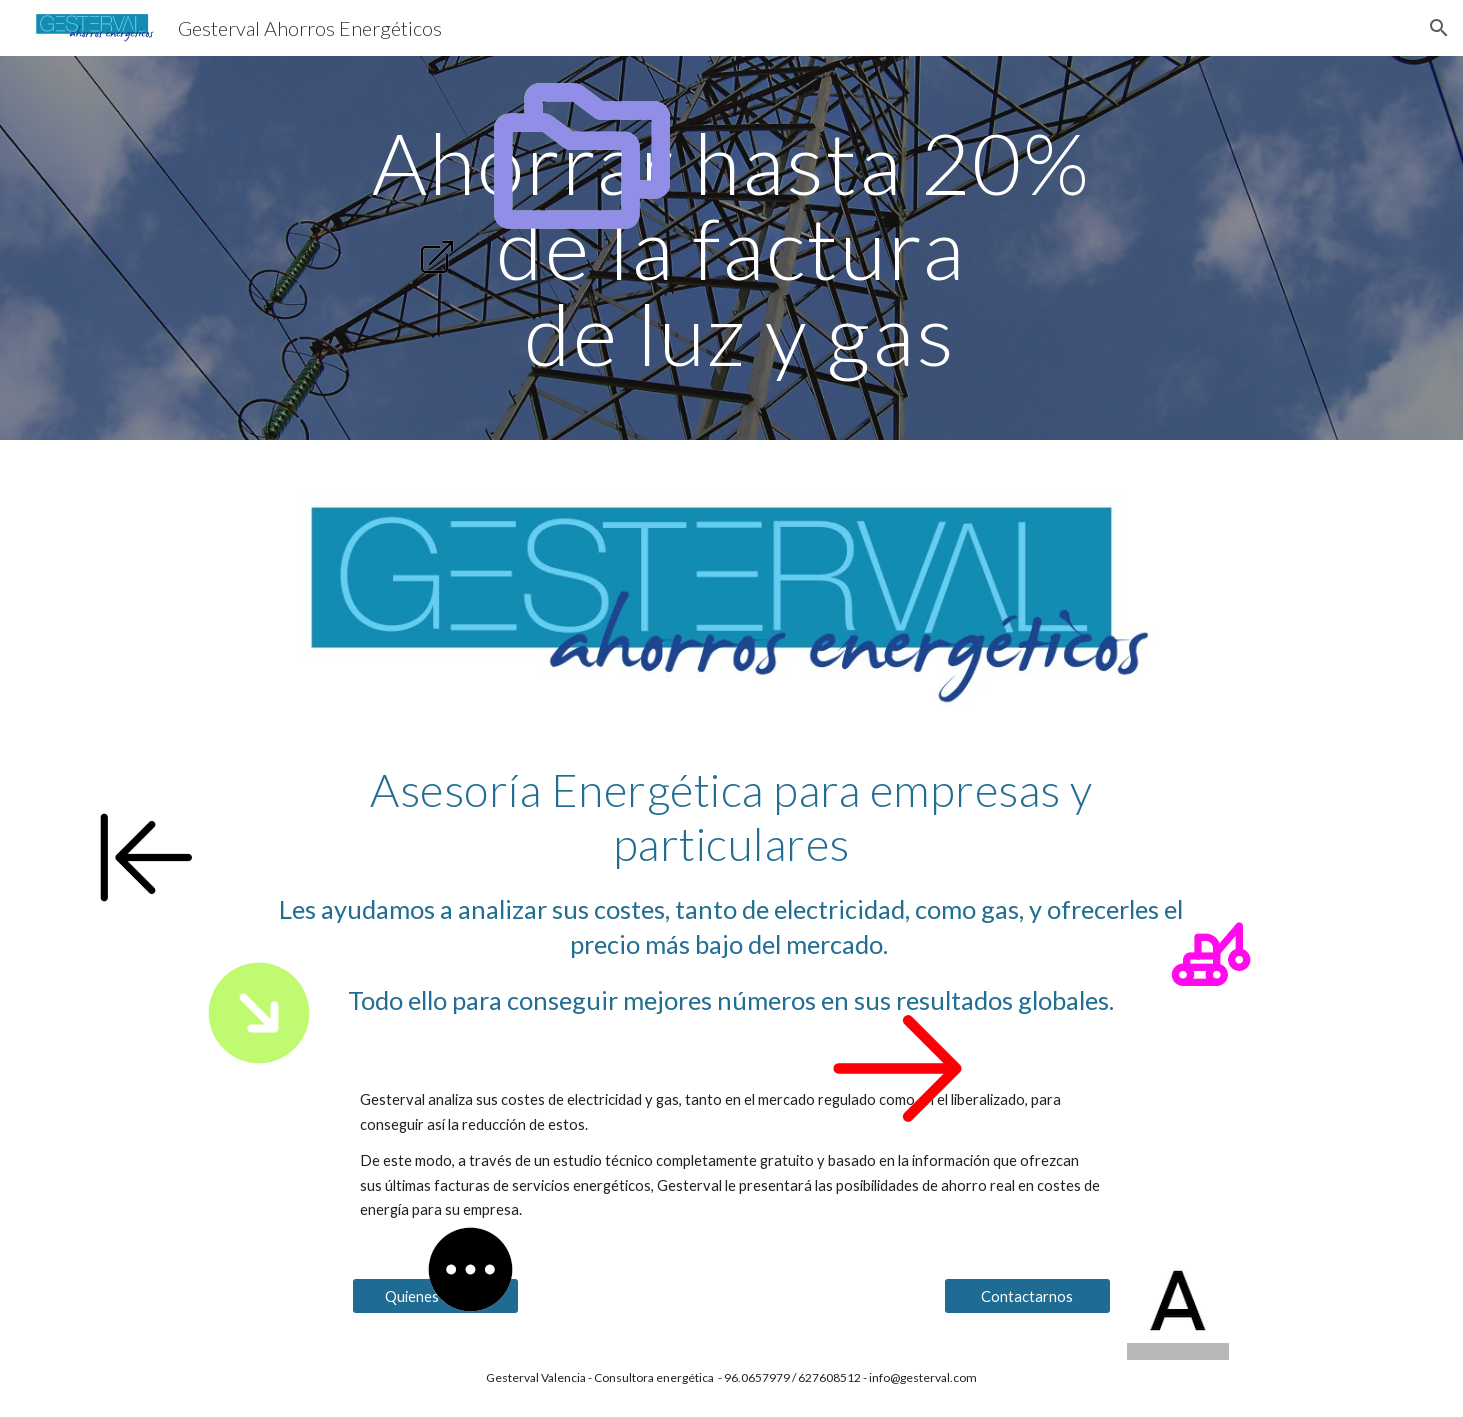 The width and height of the screenshot is (1463, 1417). What do you see at coordinates (470, 1269) in the screenshot?
I see `access more options or actions` at bounding box center [470, 1269].